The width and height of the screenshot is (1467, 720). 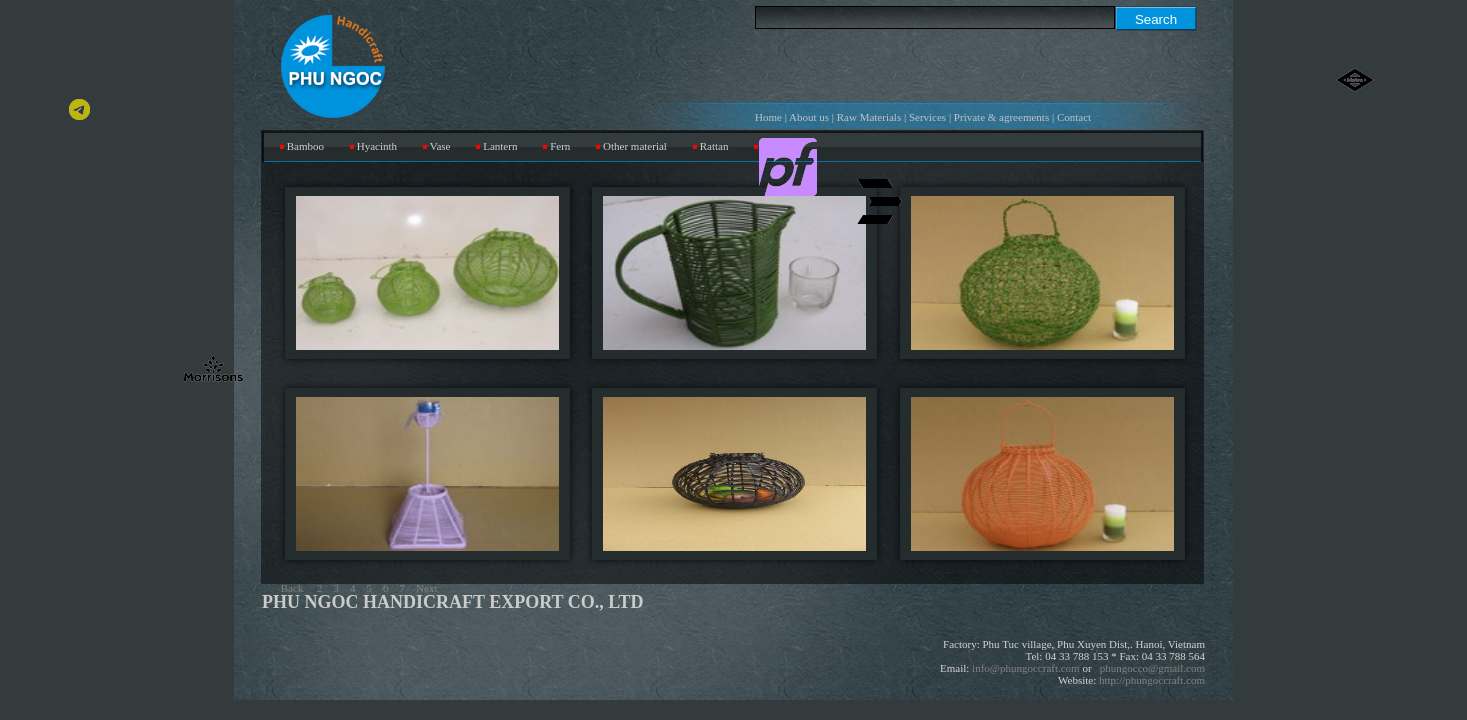 I want to click on Rundeck logo, so click(x=879, y=201).